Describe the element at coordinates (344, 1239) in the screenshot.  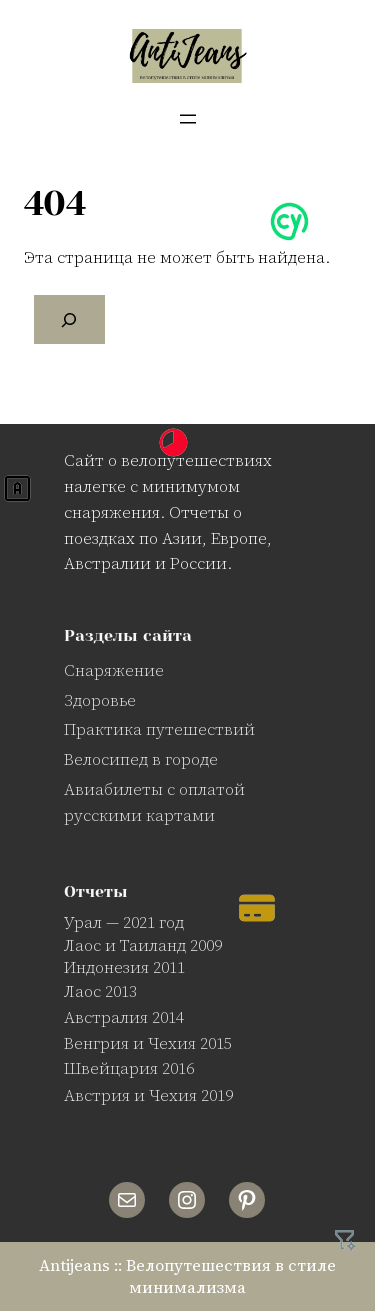
I see `apply smart or AI-powered filters` at that location.